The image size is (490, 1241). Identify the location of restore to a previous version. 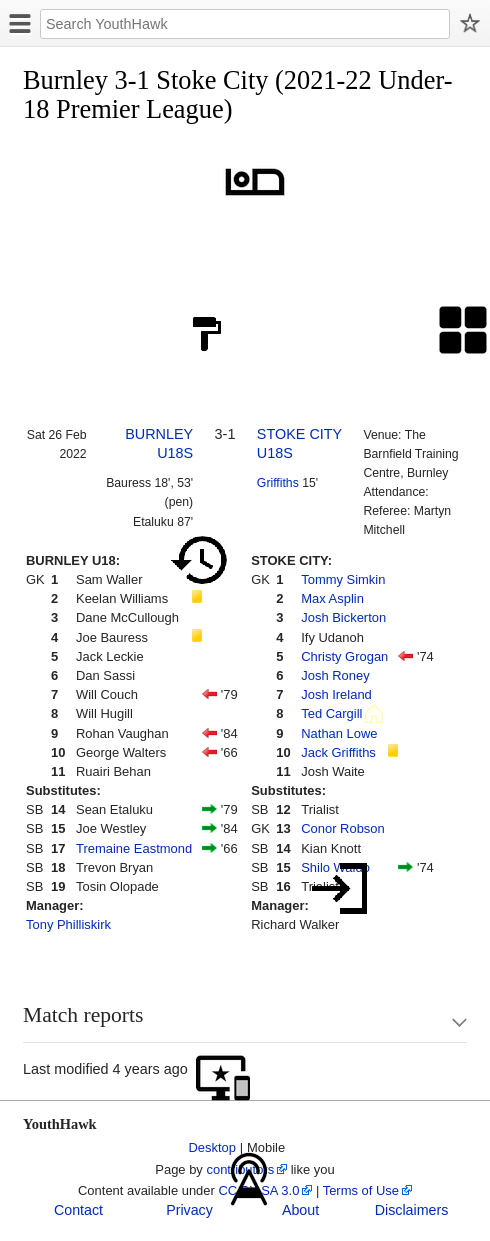
(200, 560).